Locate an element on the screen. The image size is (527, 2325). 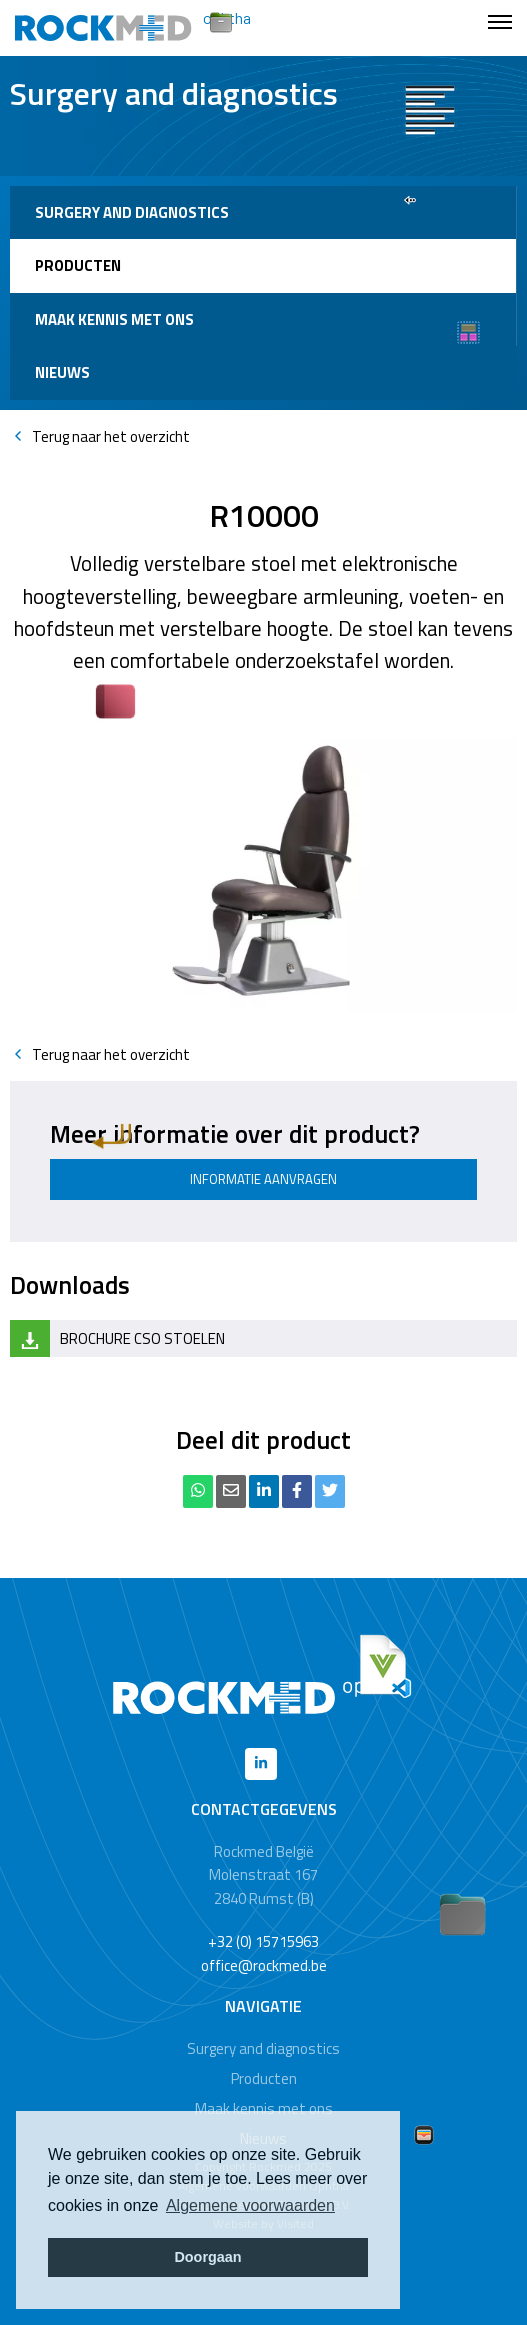
open folder to view contents is located at coordinates (462, 1914).